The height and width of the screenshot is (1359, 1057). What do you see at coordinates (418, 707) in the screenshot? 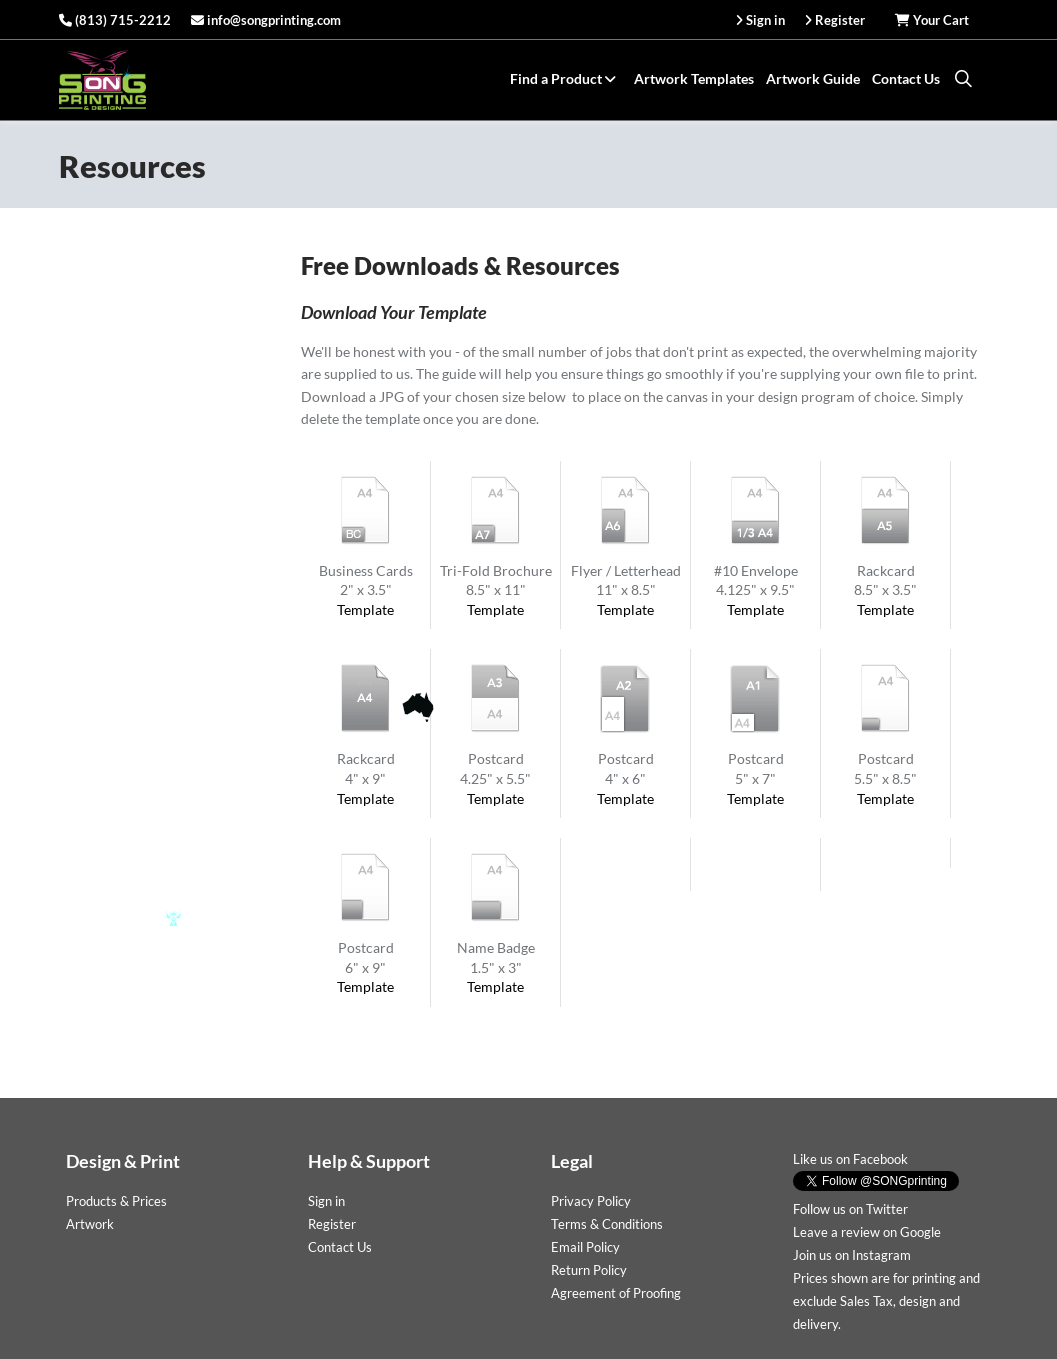
I see `select australia as your region` at bounding box center [418, 707].